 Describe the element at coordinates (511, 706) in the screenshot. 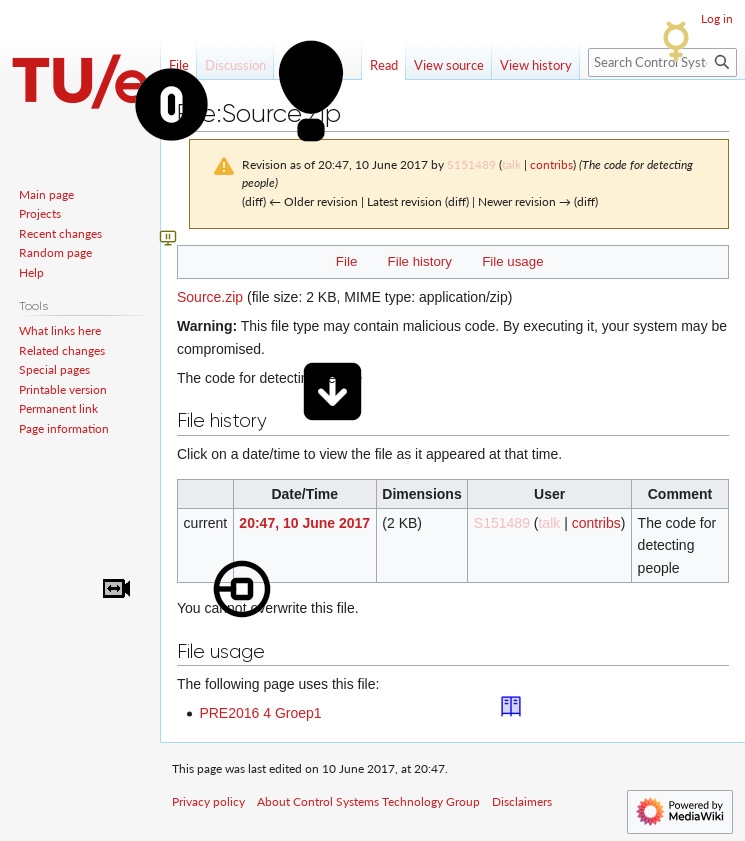

I see `access storage lockers` at that location.